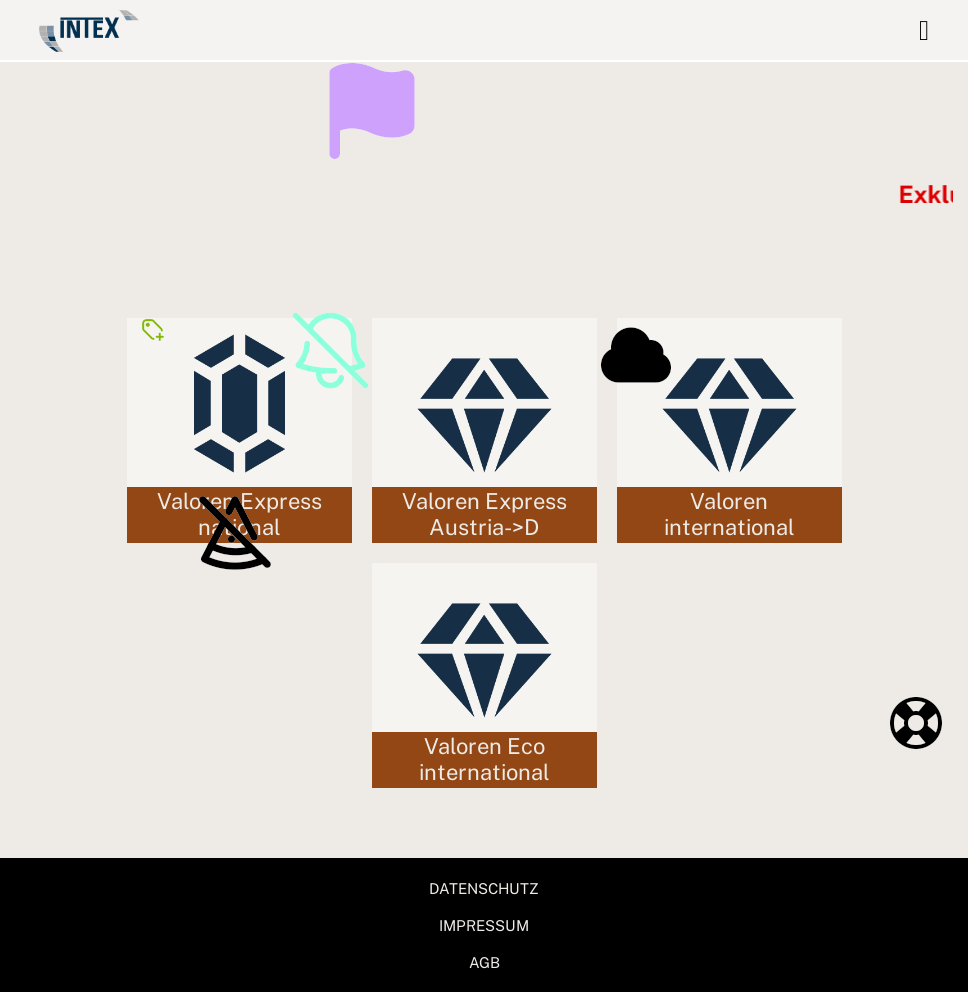 This screenshot has width=968, height=992. Describe the element at coordinates (636, 355) in the screenshot. I see `cloud storage or sync status` at that location.